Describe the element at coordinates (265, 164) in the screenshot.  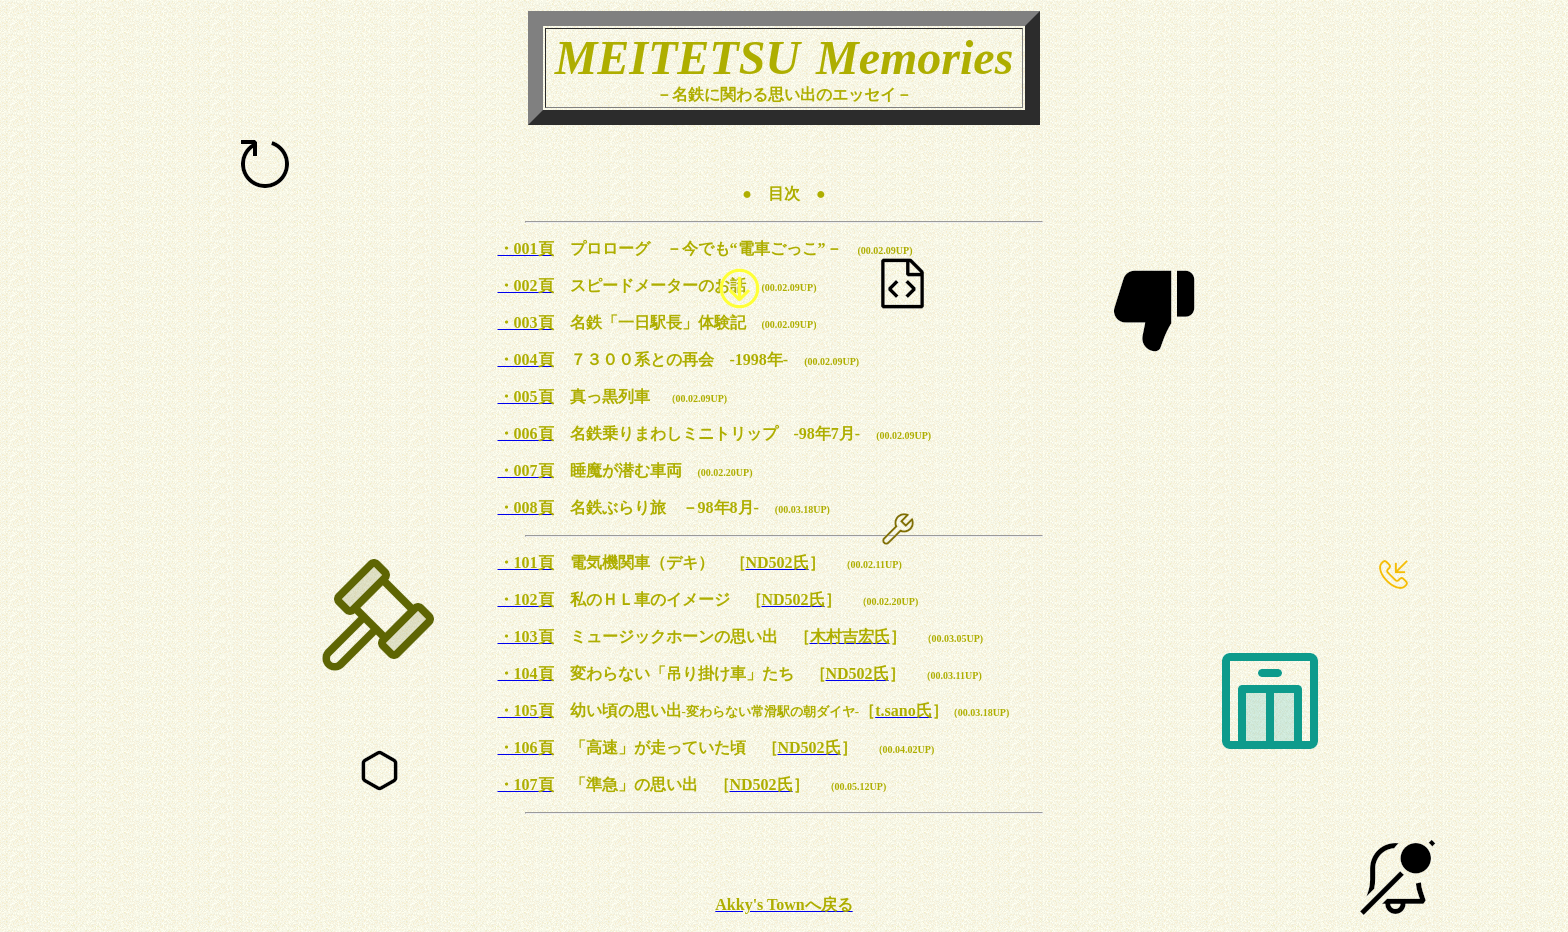
I see `refresh or reload the current content` at that location.